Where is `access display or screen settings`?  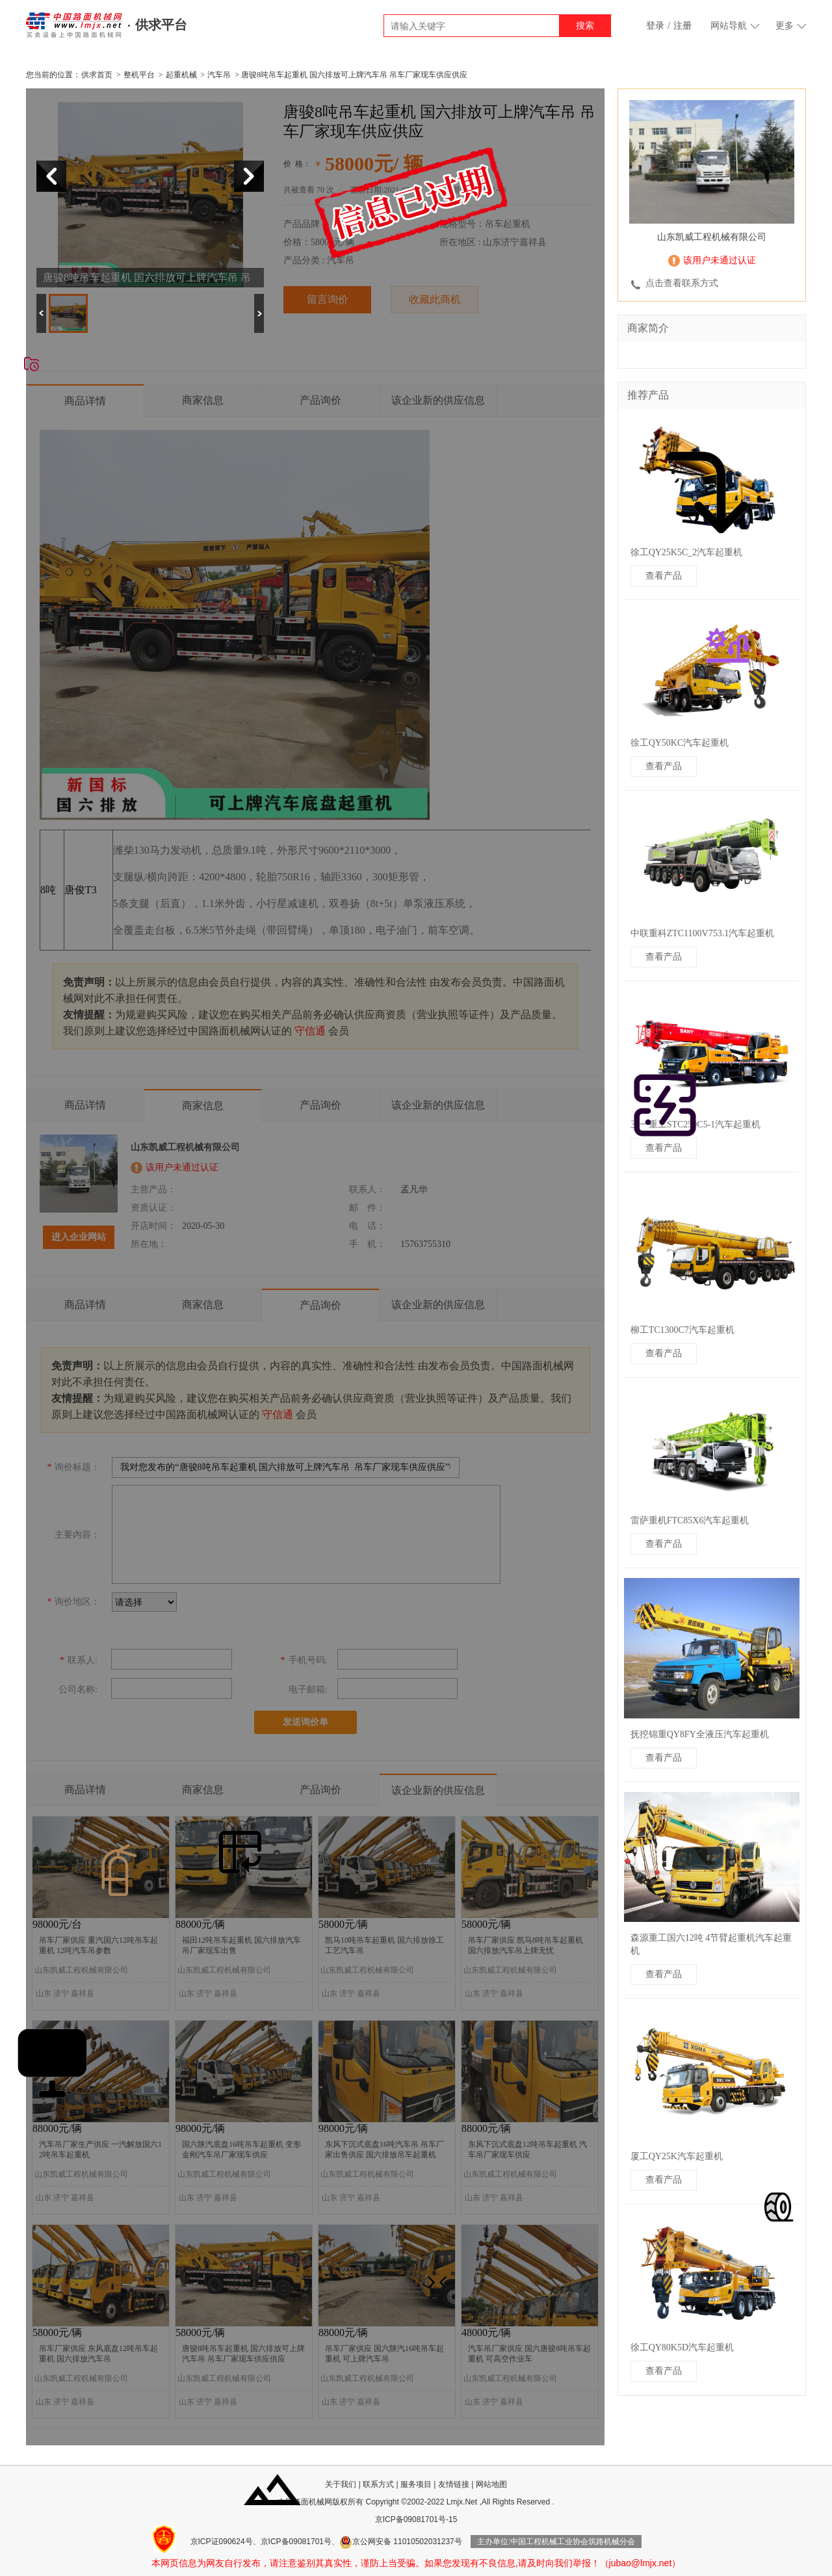 access display or screen settings is located at coordinates (52, 2063).